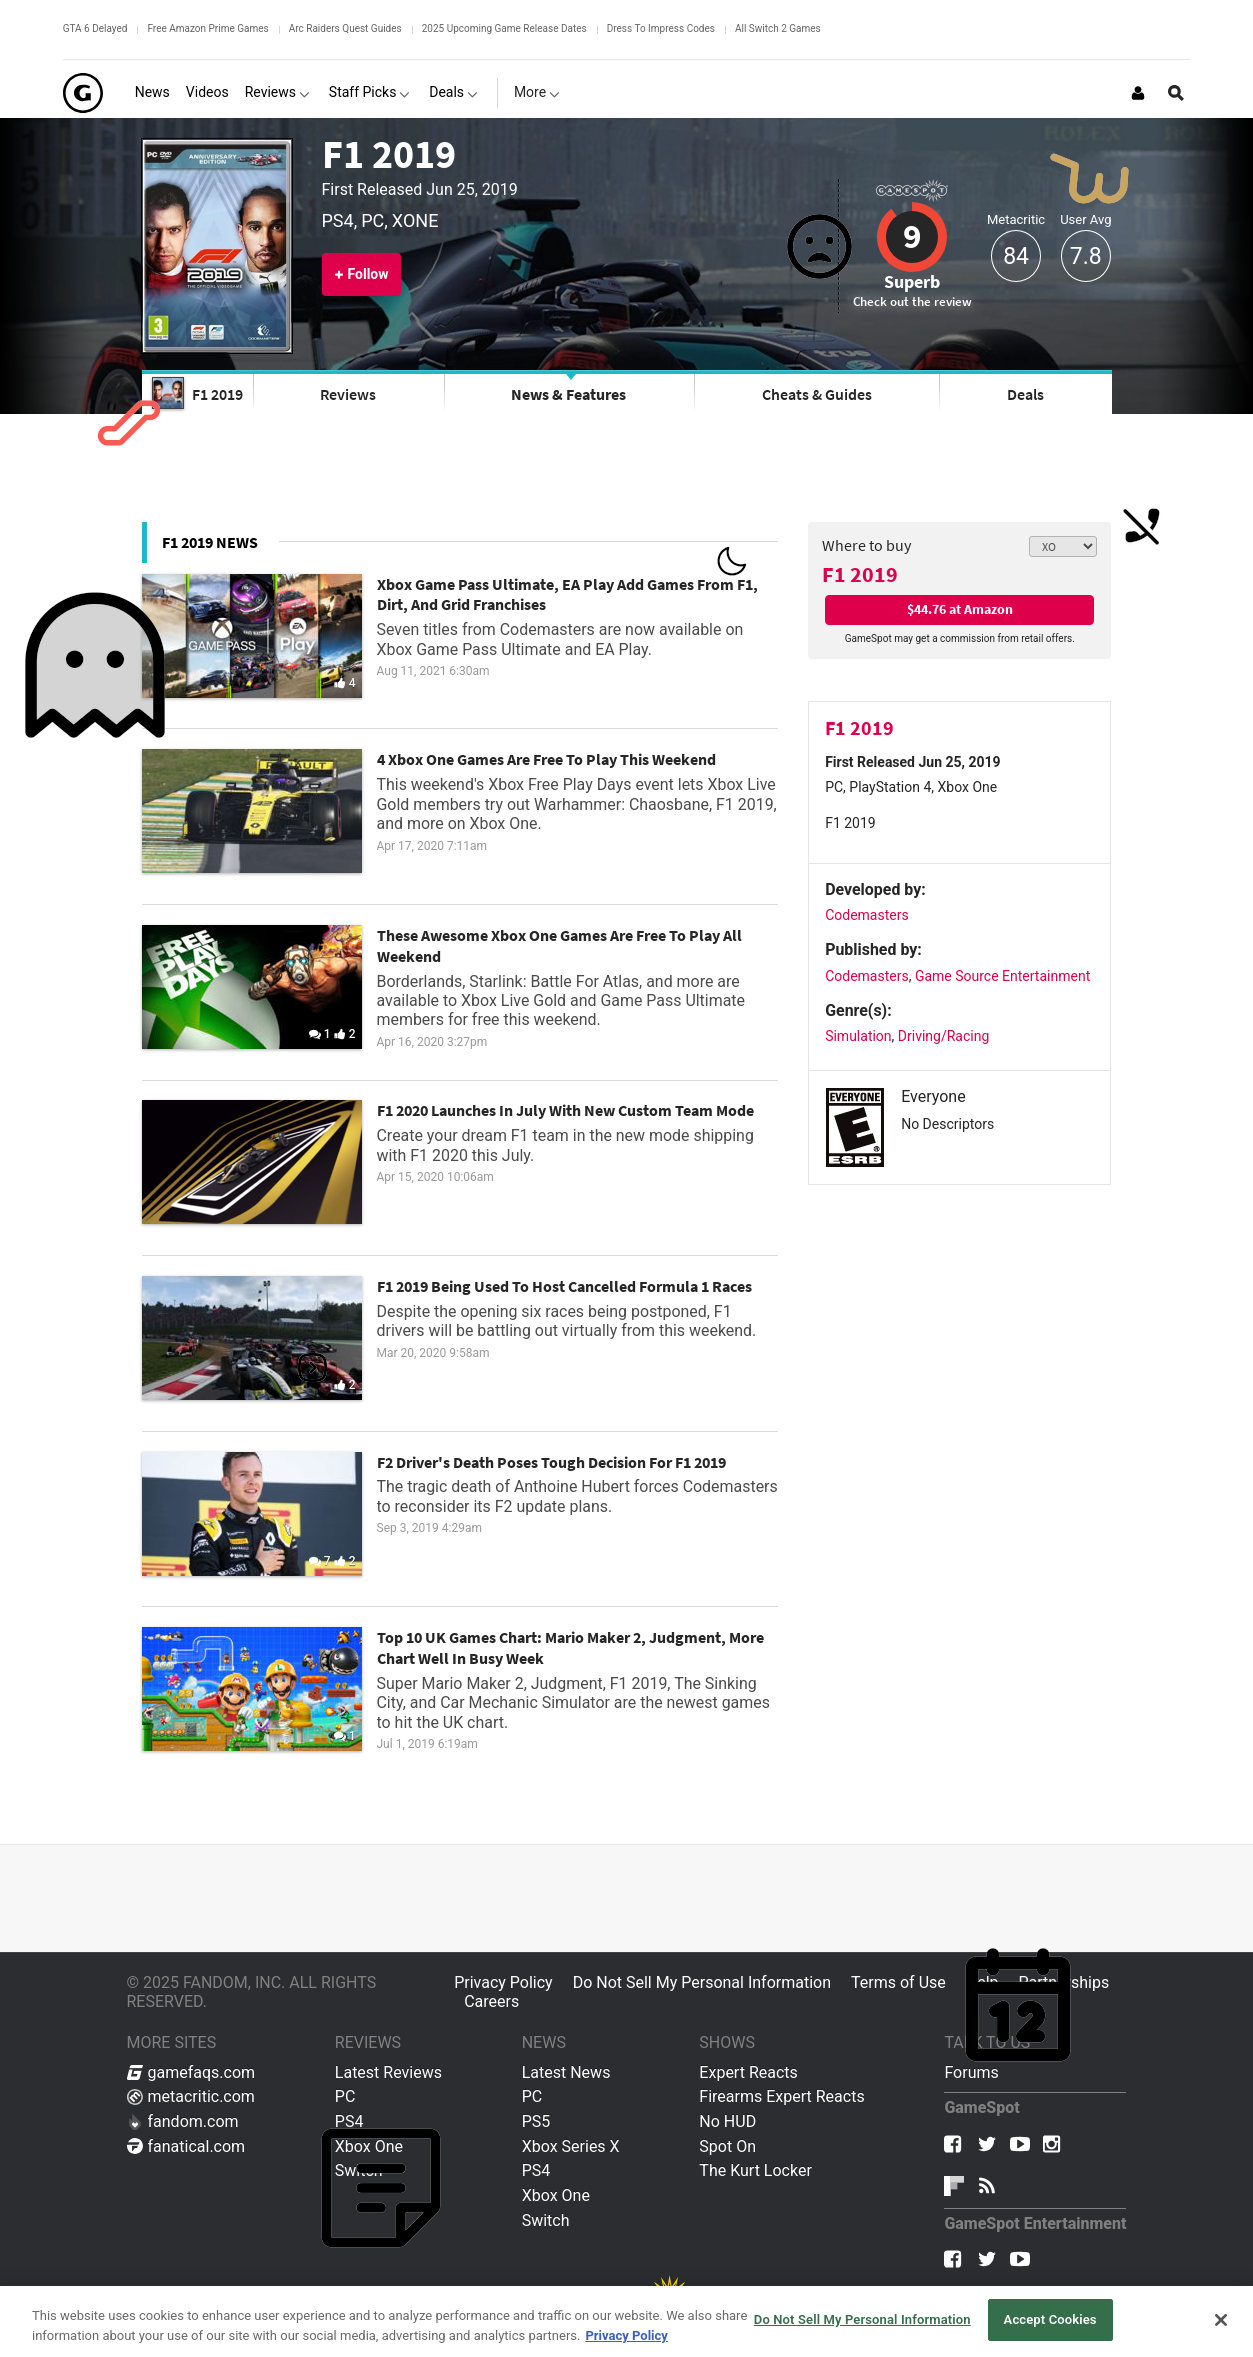  What do you see at coordinates (731, 562) in the screenshot?
I see `toggle dark mode or night theme` at bounding box center [731, 562].